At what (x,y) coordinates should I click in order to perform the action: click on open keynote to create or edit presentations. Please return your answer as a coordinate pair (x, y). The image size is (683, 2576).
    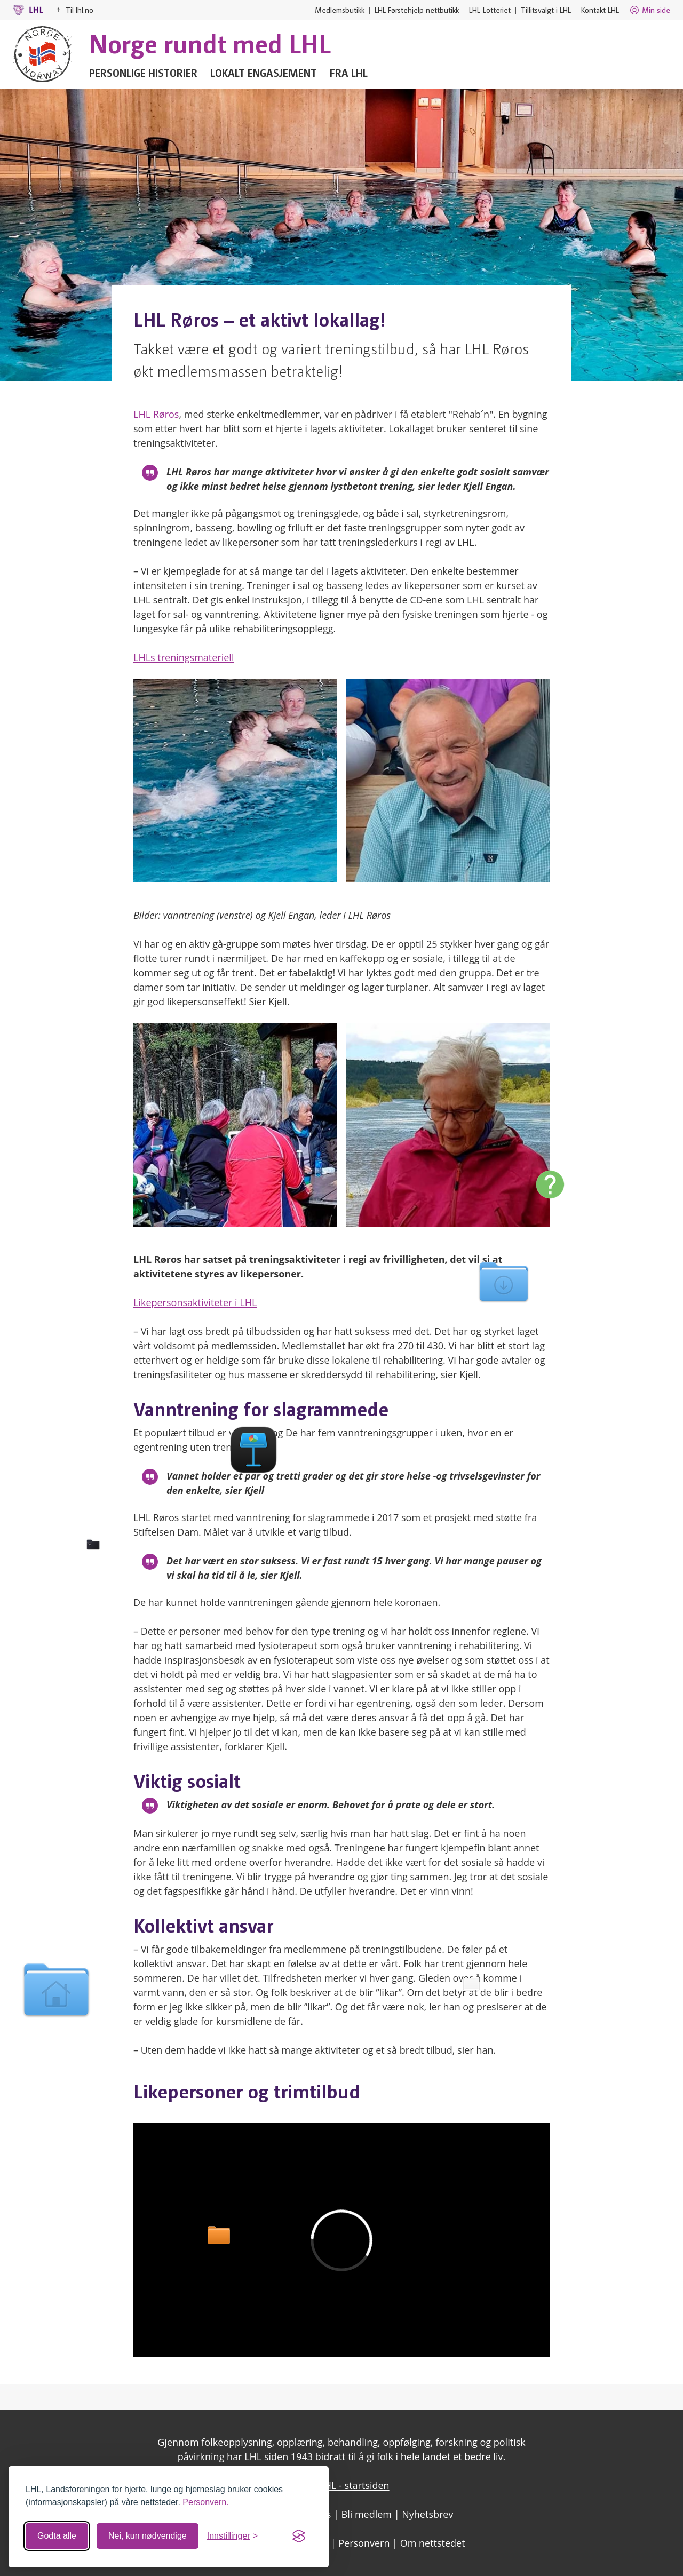
    Looking at the image, I should click on (253, 1450).